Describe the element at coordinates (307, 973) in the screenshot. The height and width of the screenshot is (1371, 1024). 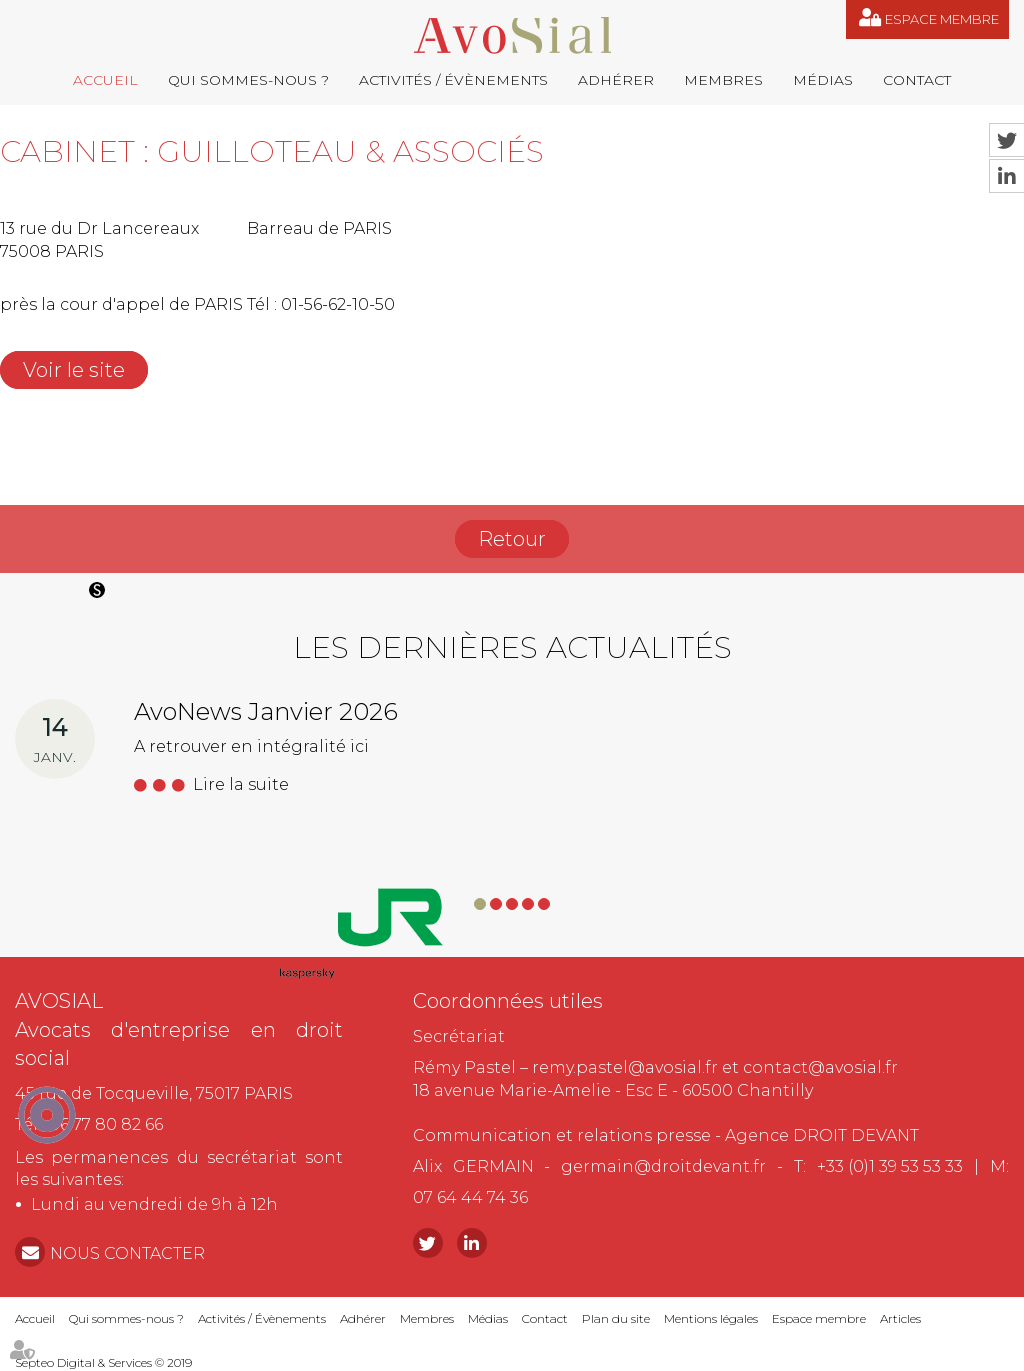
I see `kaspersky antivirus app` at that location.